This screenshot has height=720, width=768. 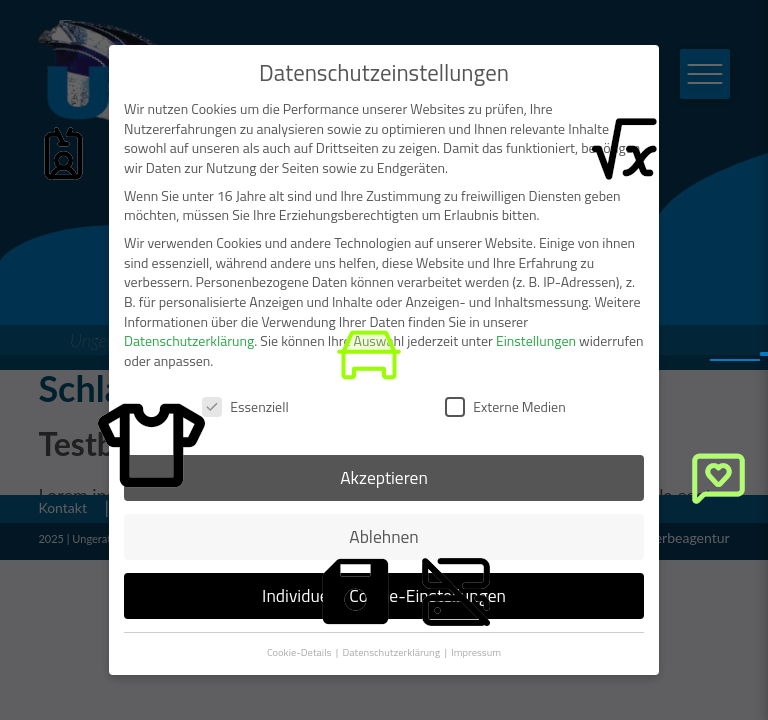 I want to click on server is offline or unavailable, so click(x=456, y=592).